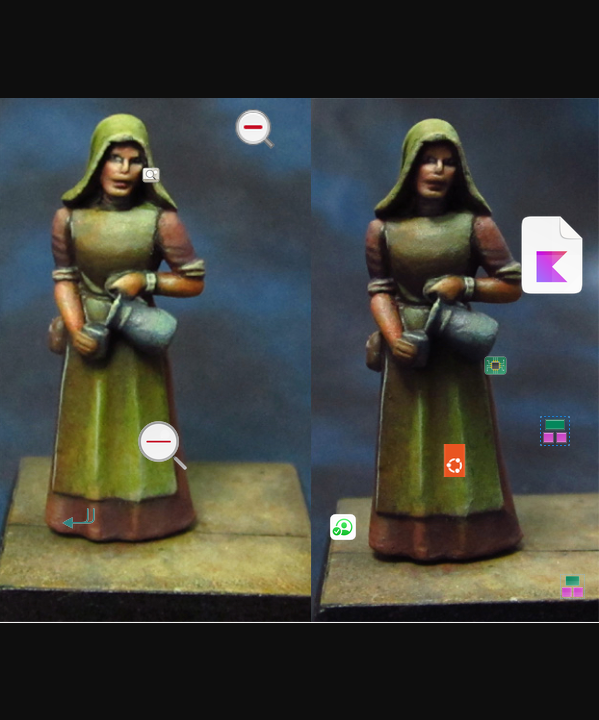  I want to click on open jockey hardware monitoring app, so click(495, 365).